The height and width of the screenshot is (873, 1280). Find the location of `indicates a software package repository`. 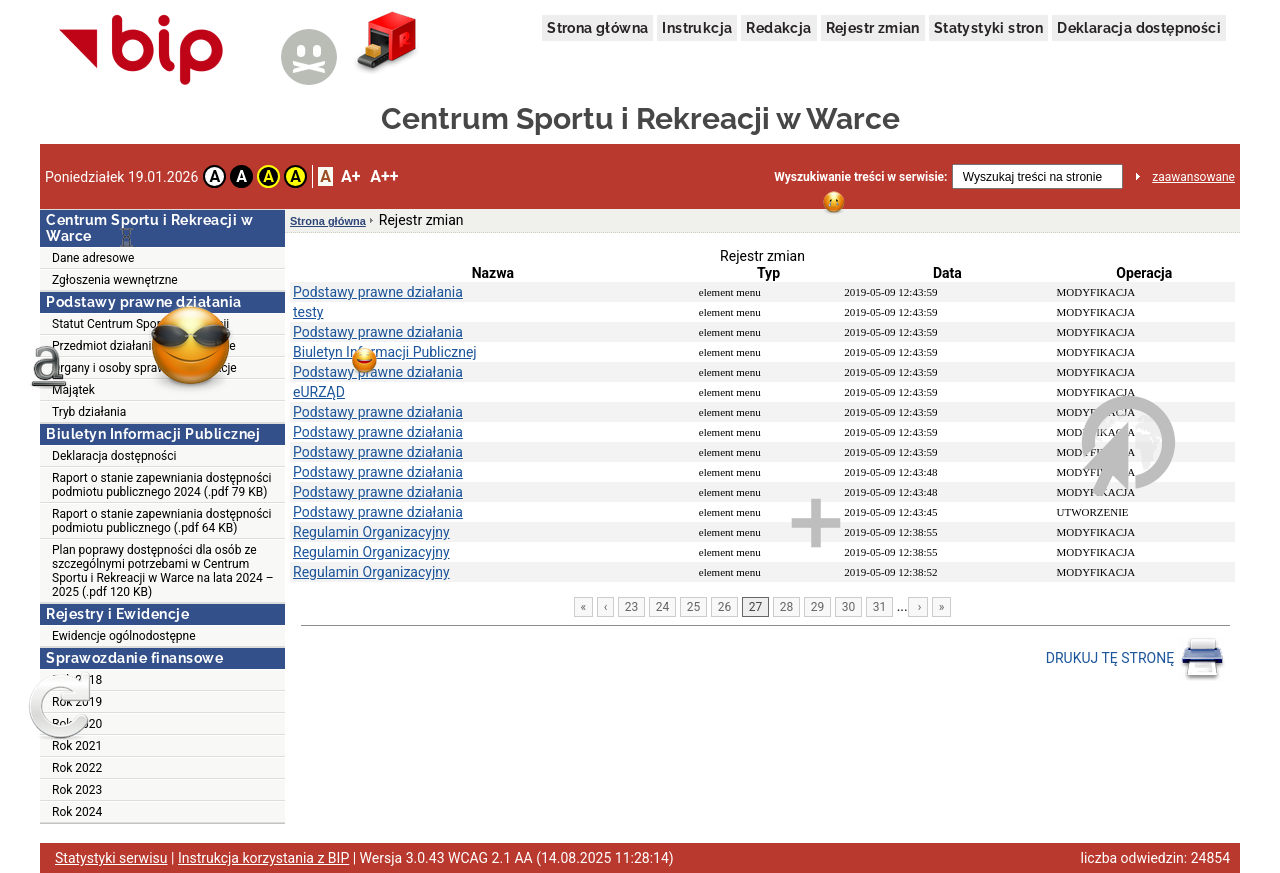

indicates a software package repository is located at coordinates (386, 40).